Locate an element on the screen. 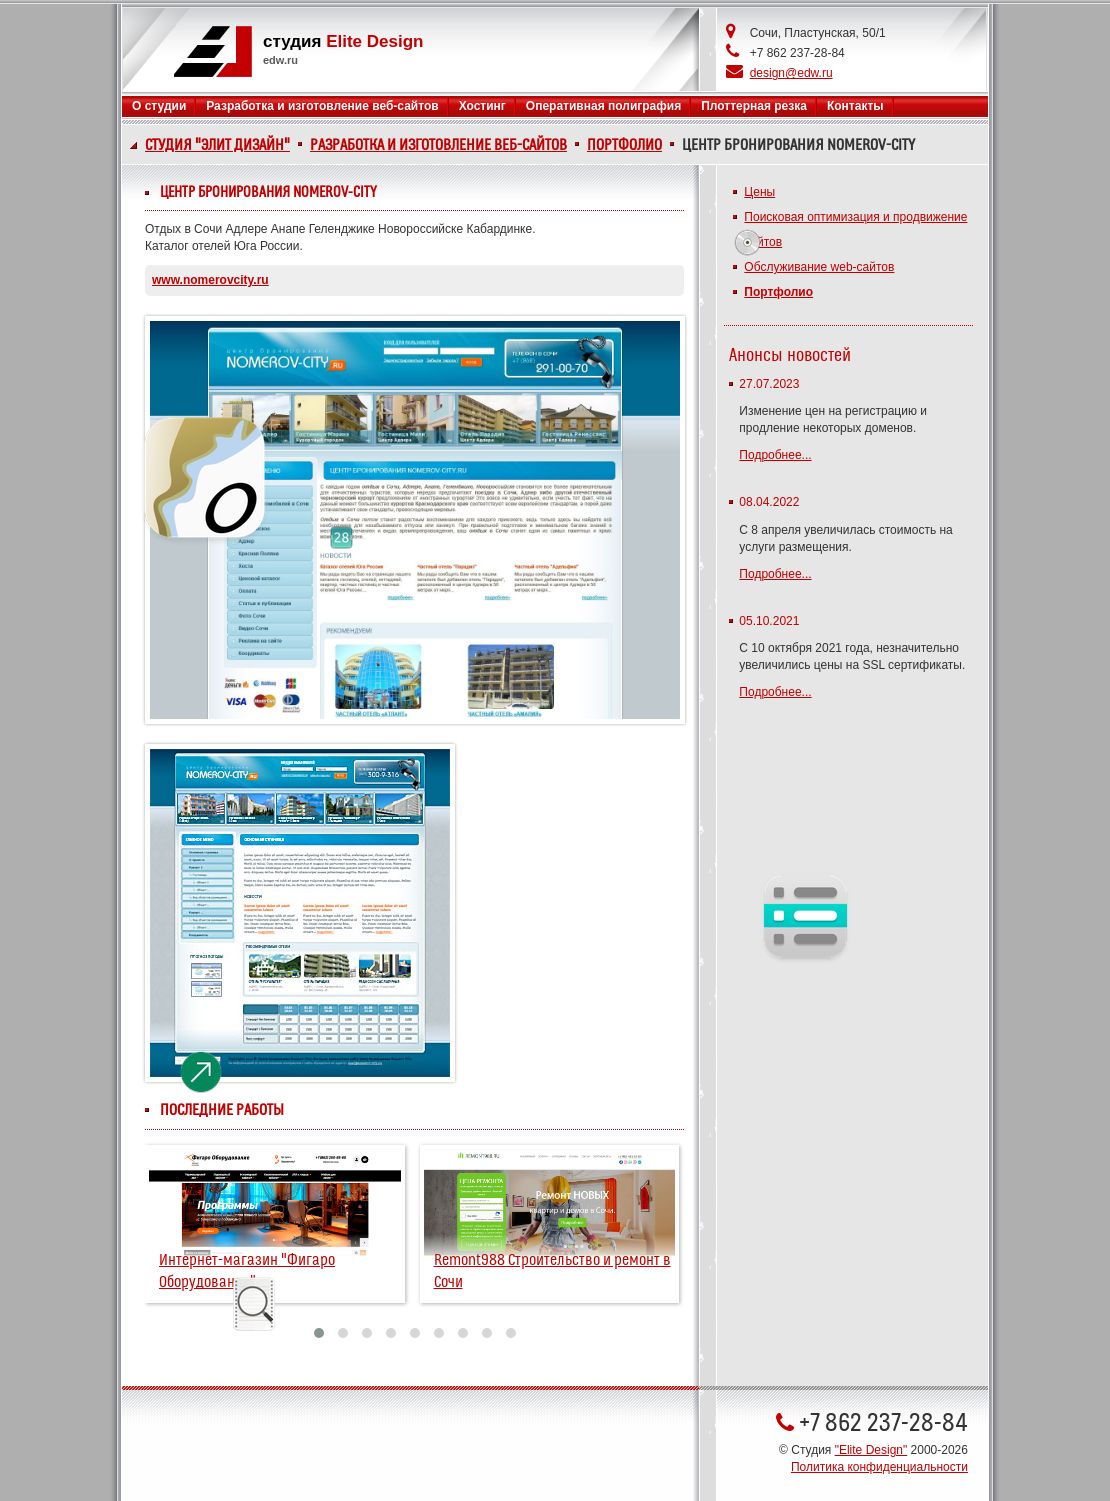  open libre menu editor app is located at coordinates (805, 916).